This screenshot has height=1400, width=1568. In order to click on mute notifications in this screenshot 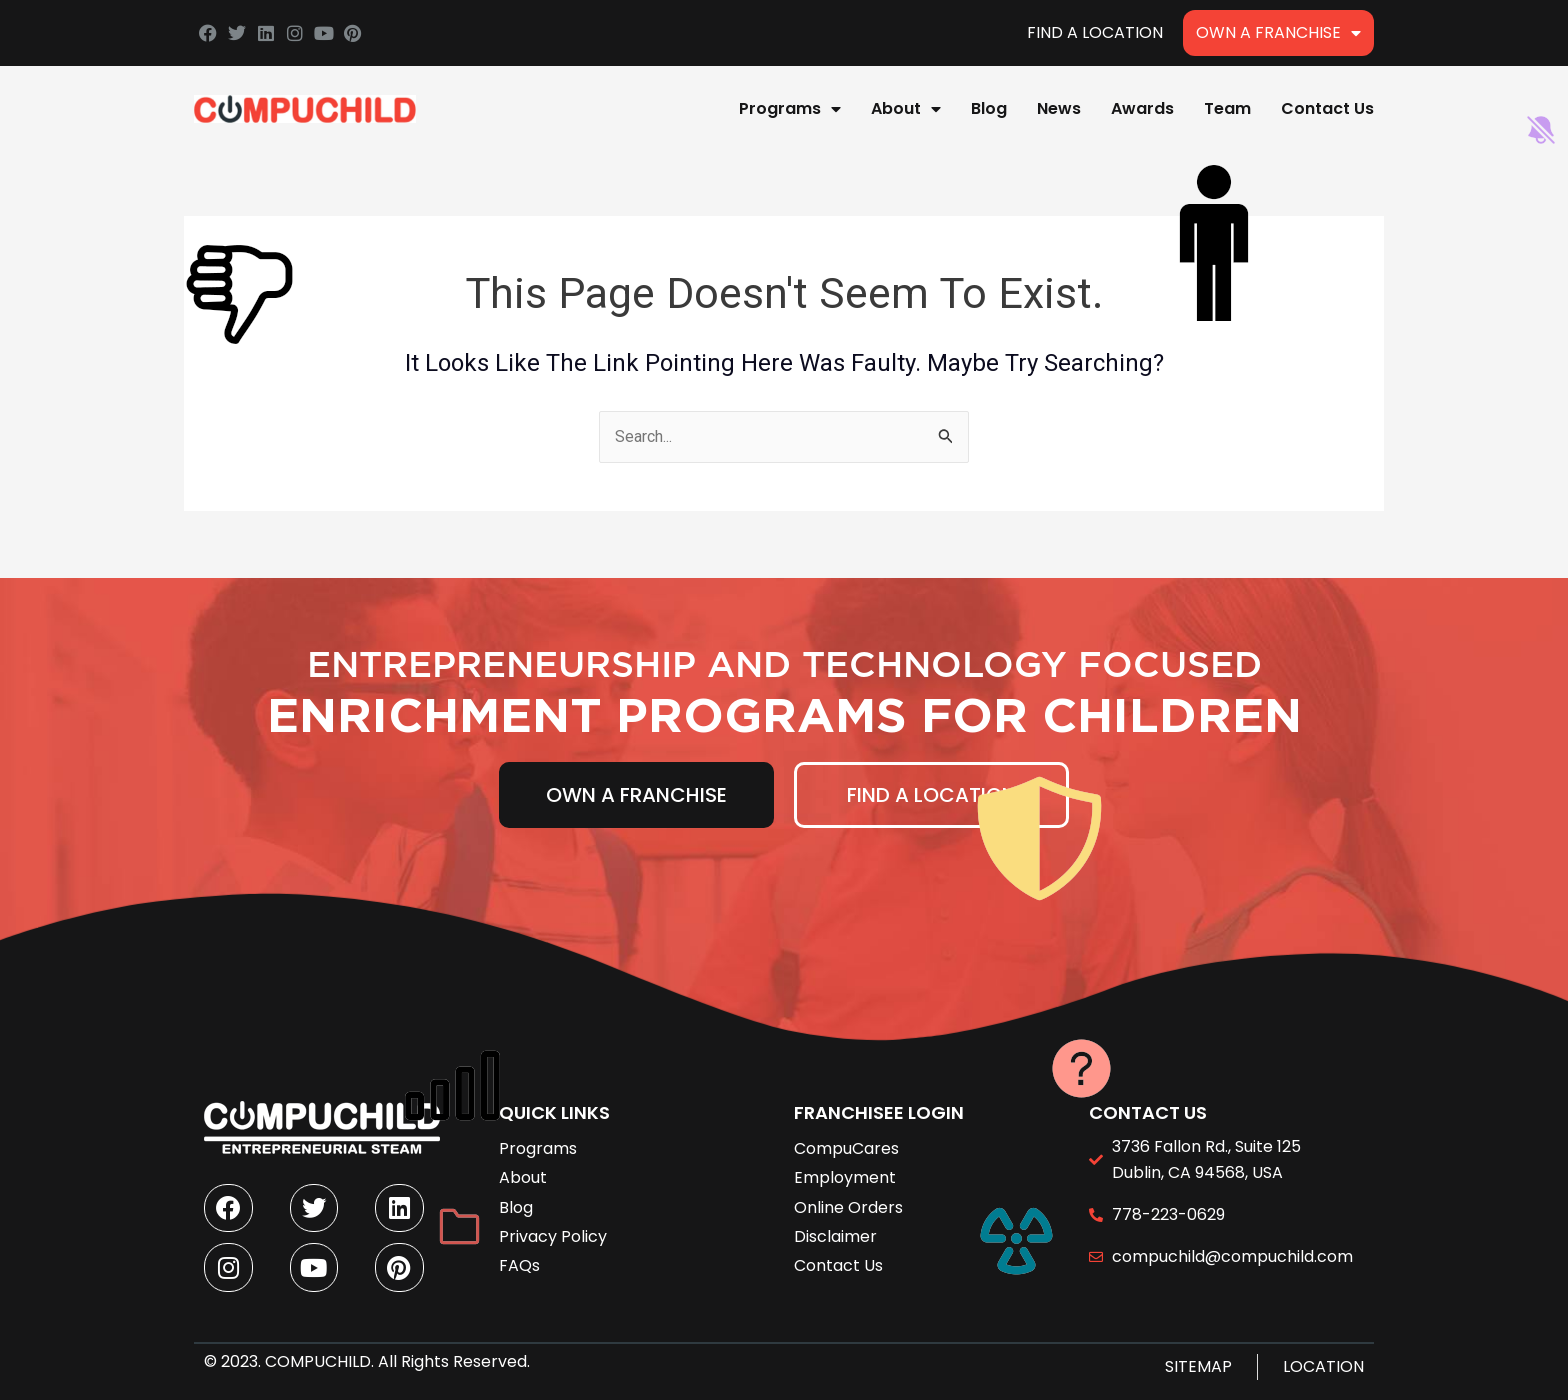, I will do `click(1541, 130)`.